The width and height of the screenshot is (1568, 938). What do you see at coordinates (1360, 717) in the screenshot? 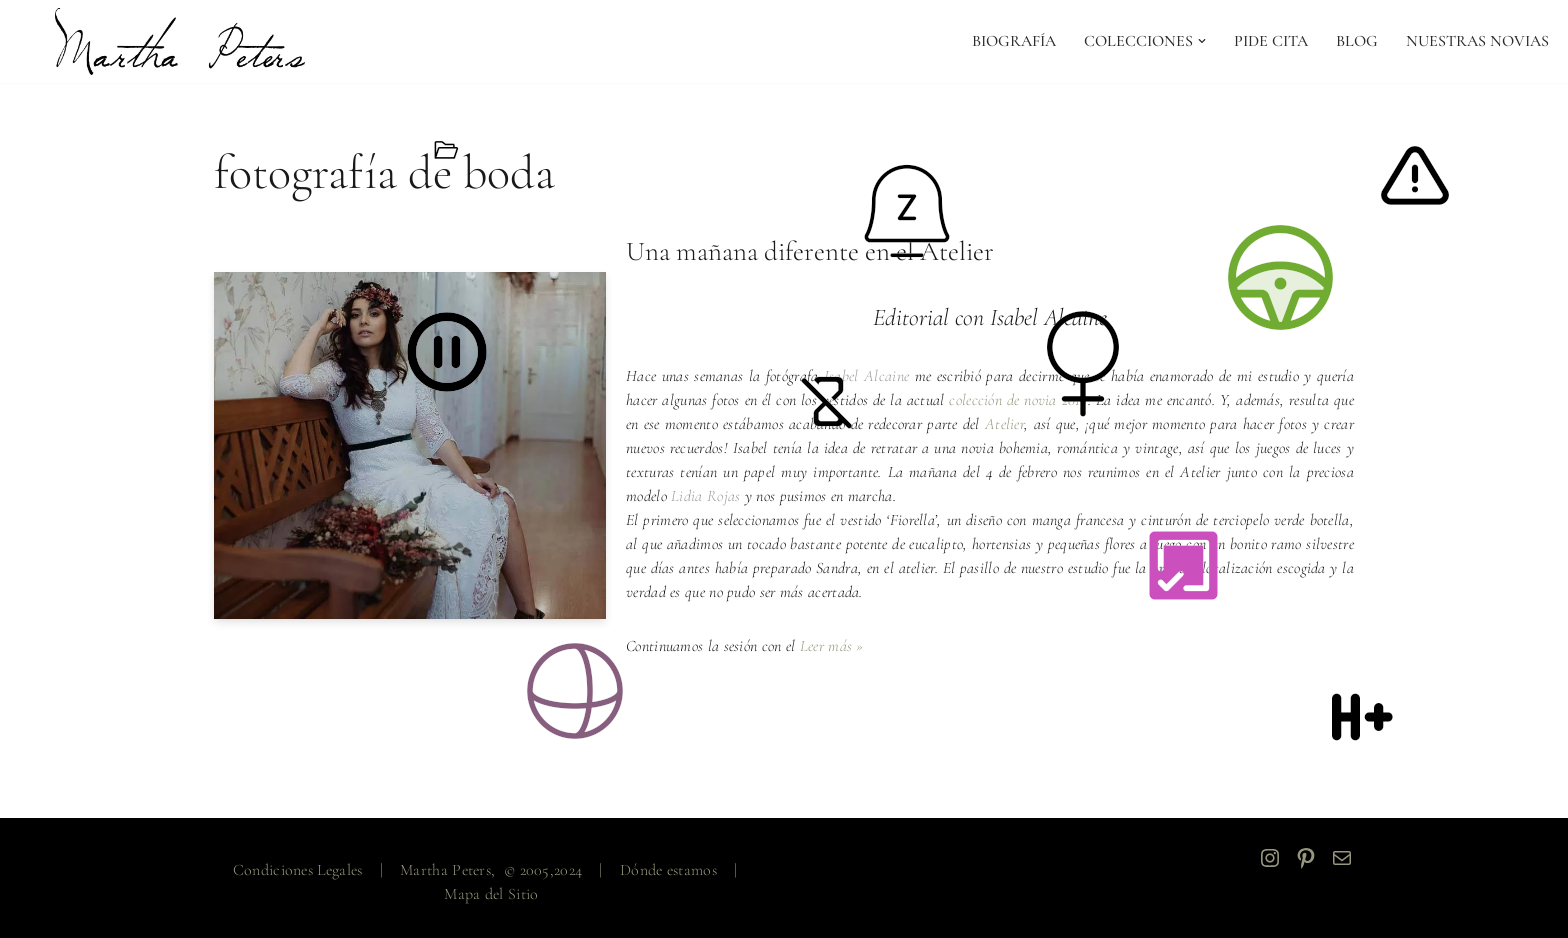
I see `indicates H+ (HSPA+) mobile network connection` at bounding box center [1360, 717].